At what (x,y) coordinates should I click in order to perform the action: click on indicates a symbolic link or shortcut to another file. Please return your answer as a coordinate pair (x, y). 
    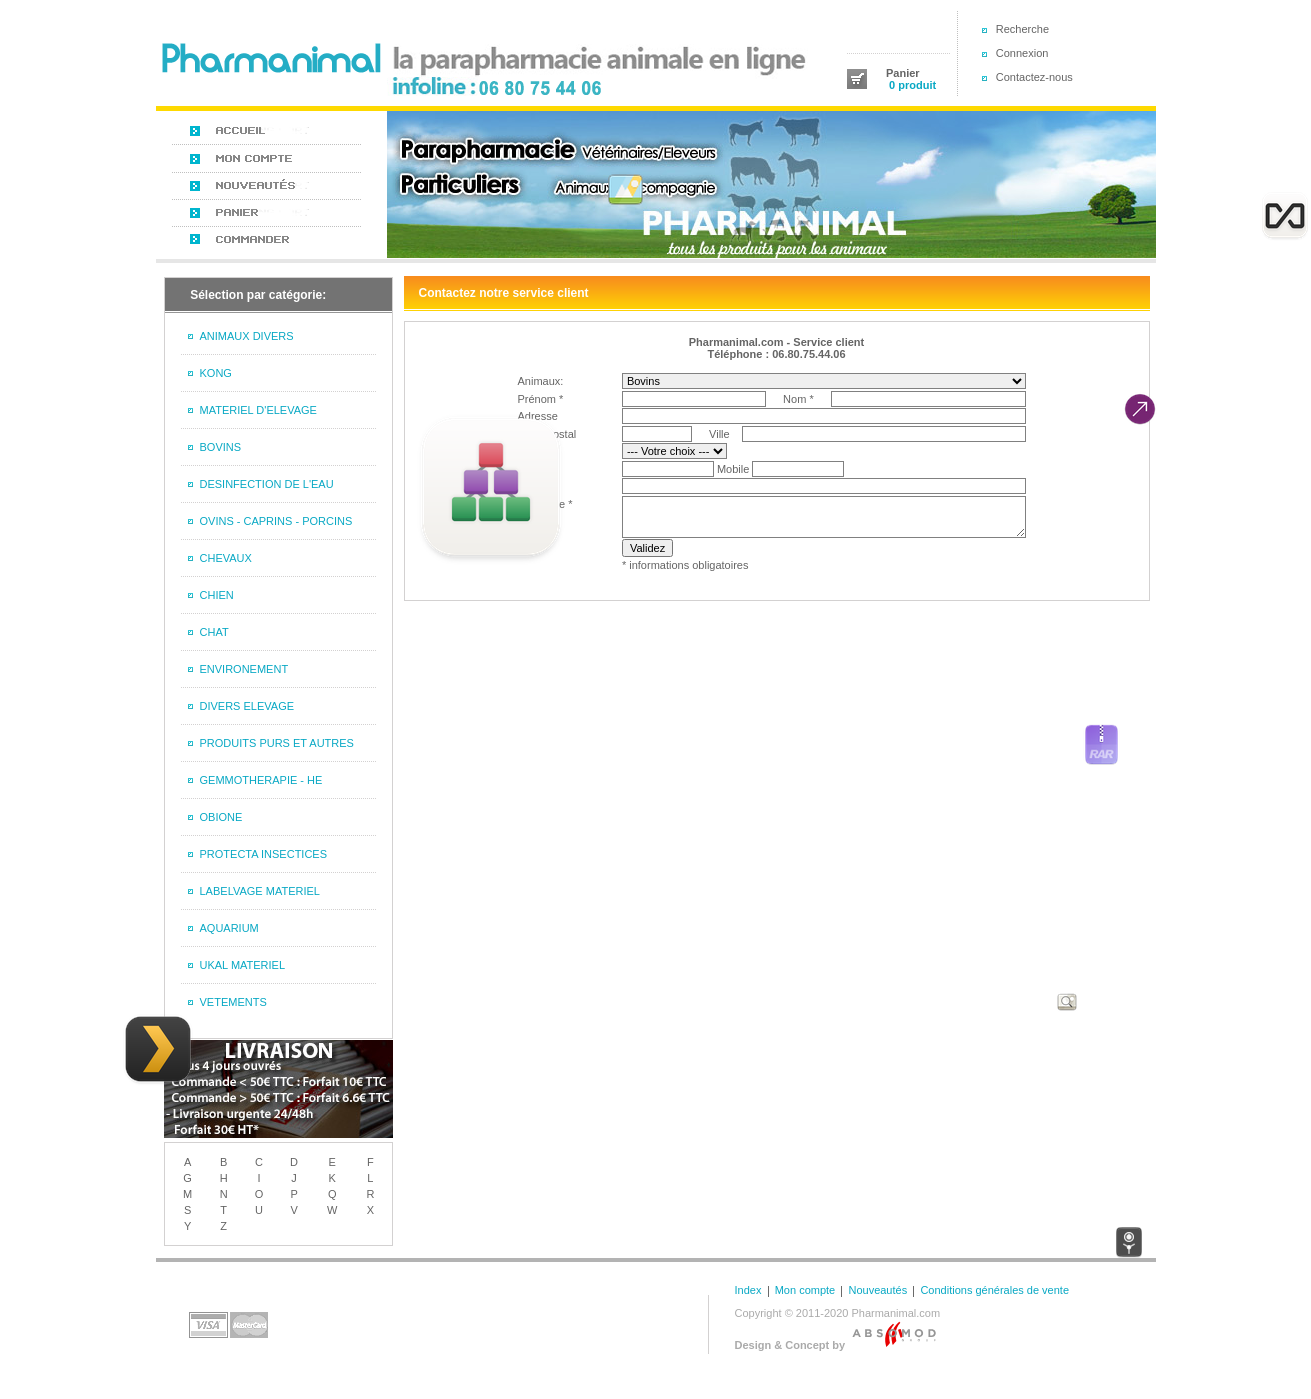
    Looking at the image, I should click on (1140, 409).